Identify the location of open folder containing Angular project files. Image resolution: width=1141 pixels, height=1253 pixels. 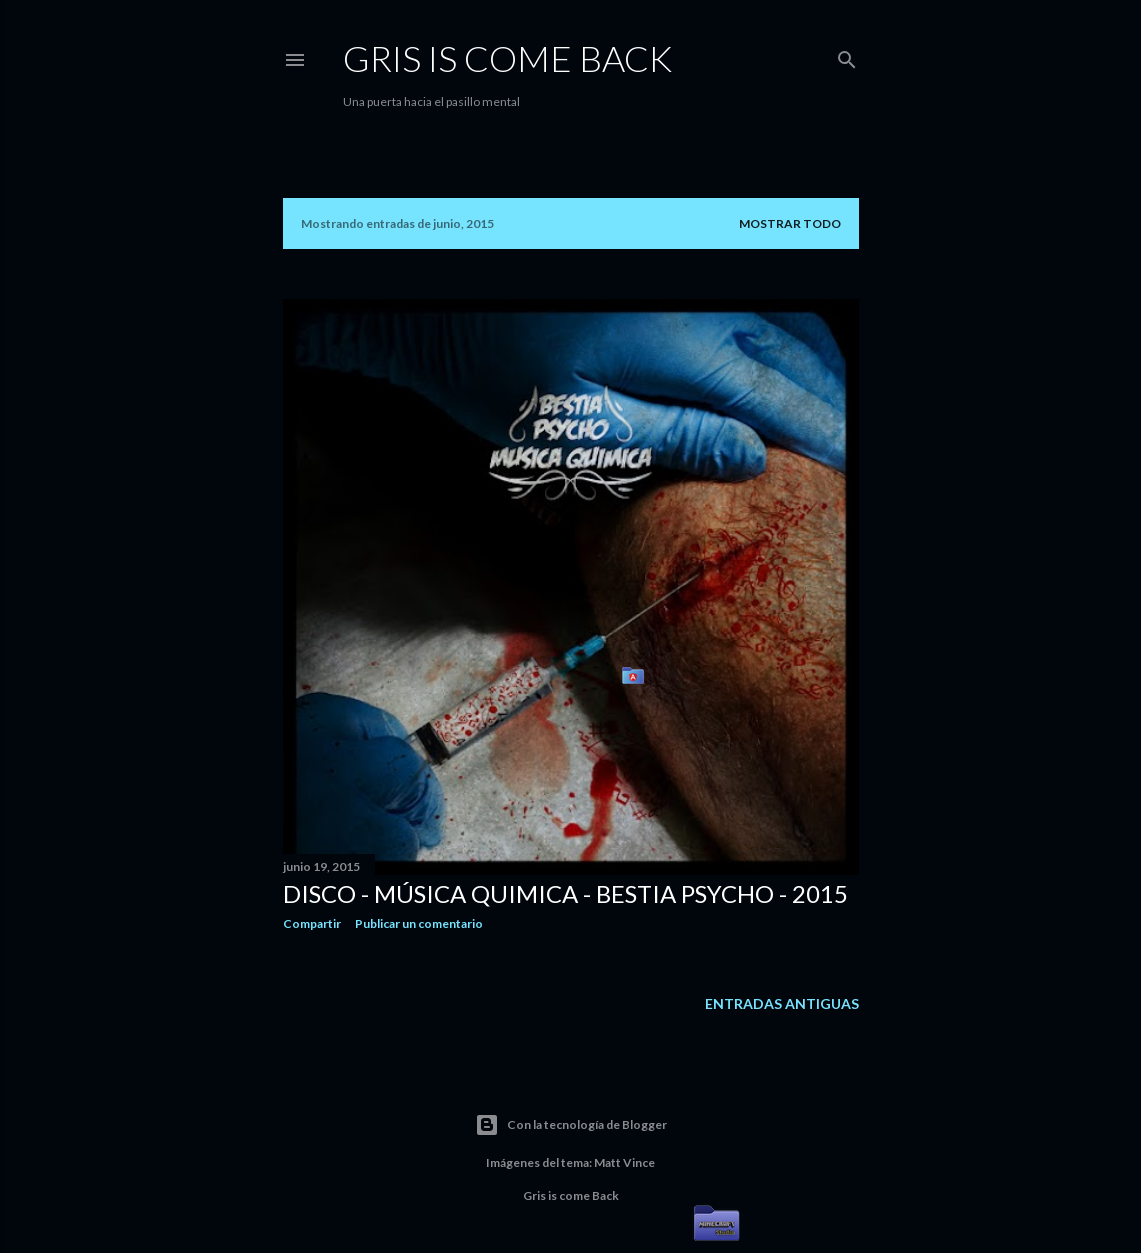
(633, 676).